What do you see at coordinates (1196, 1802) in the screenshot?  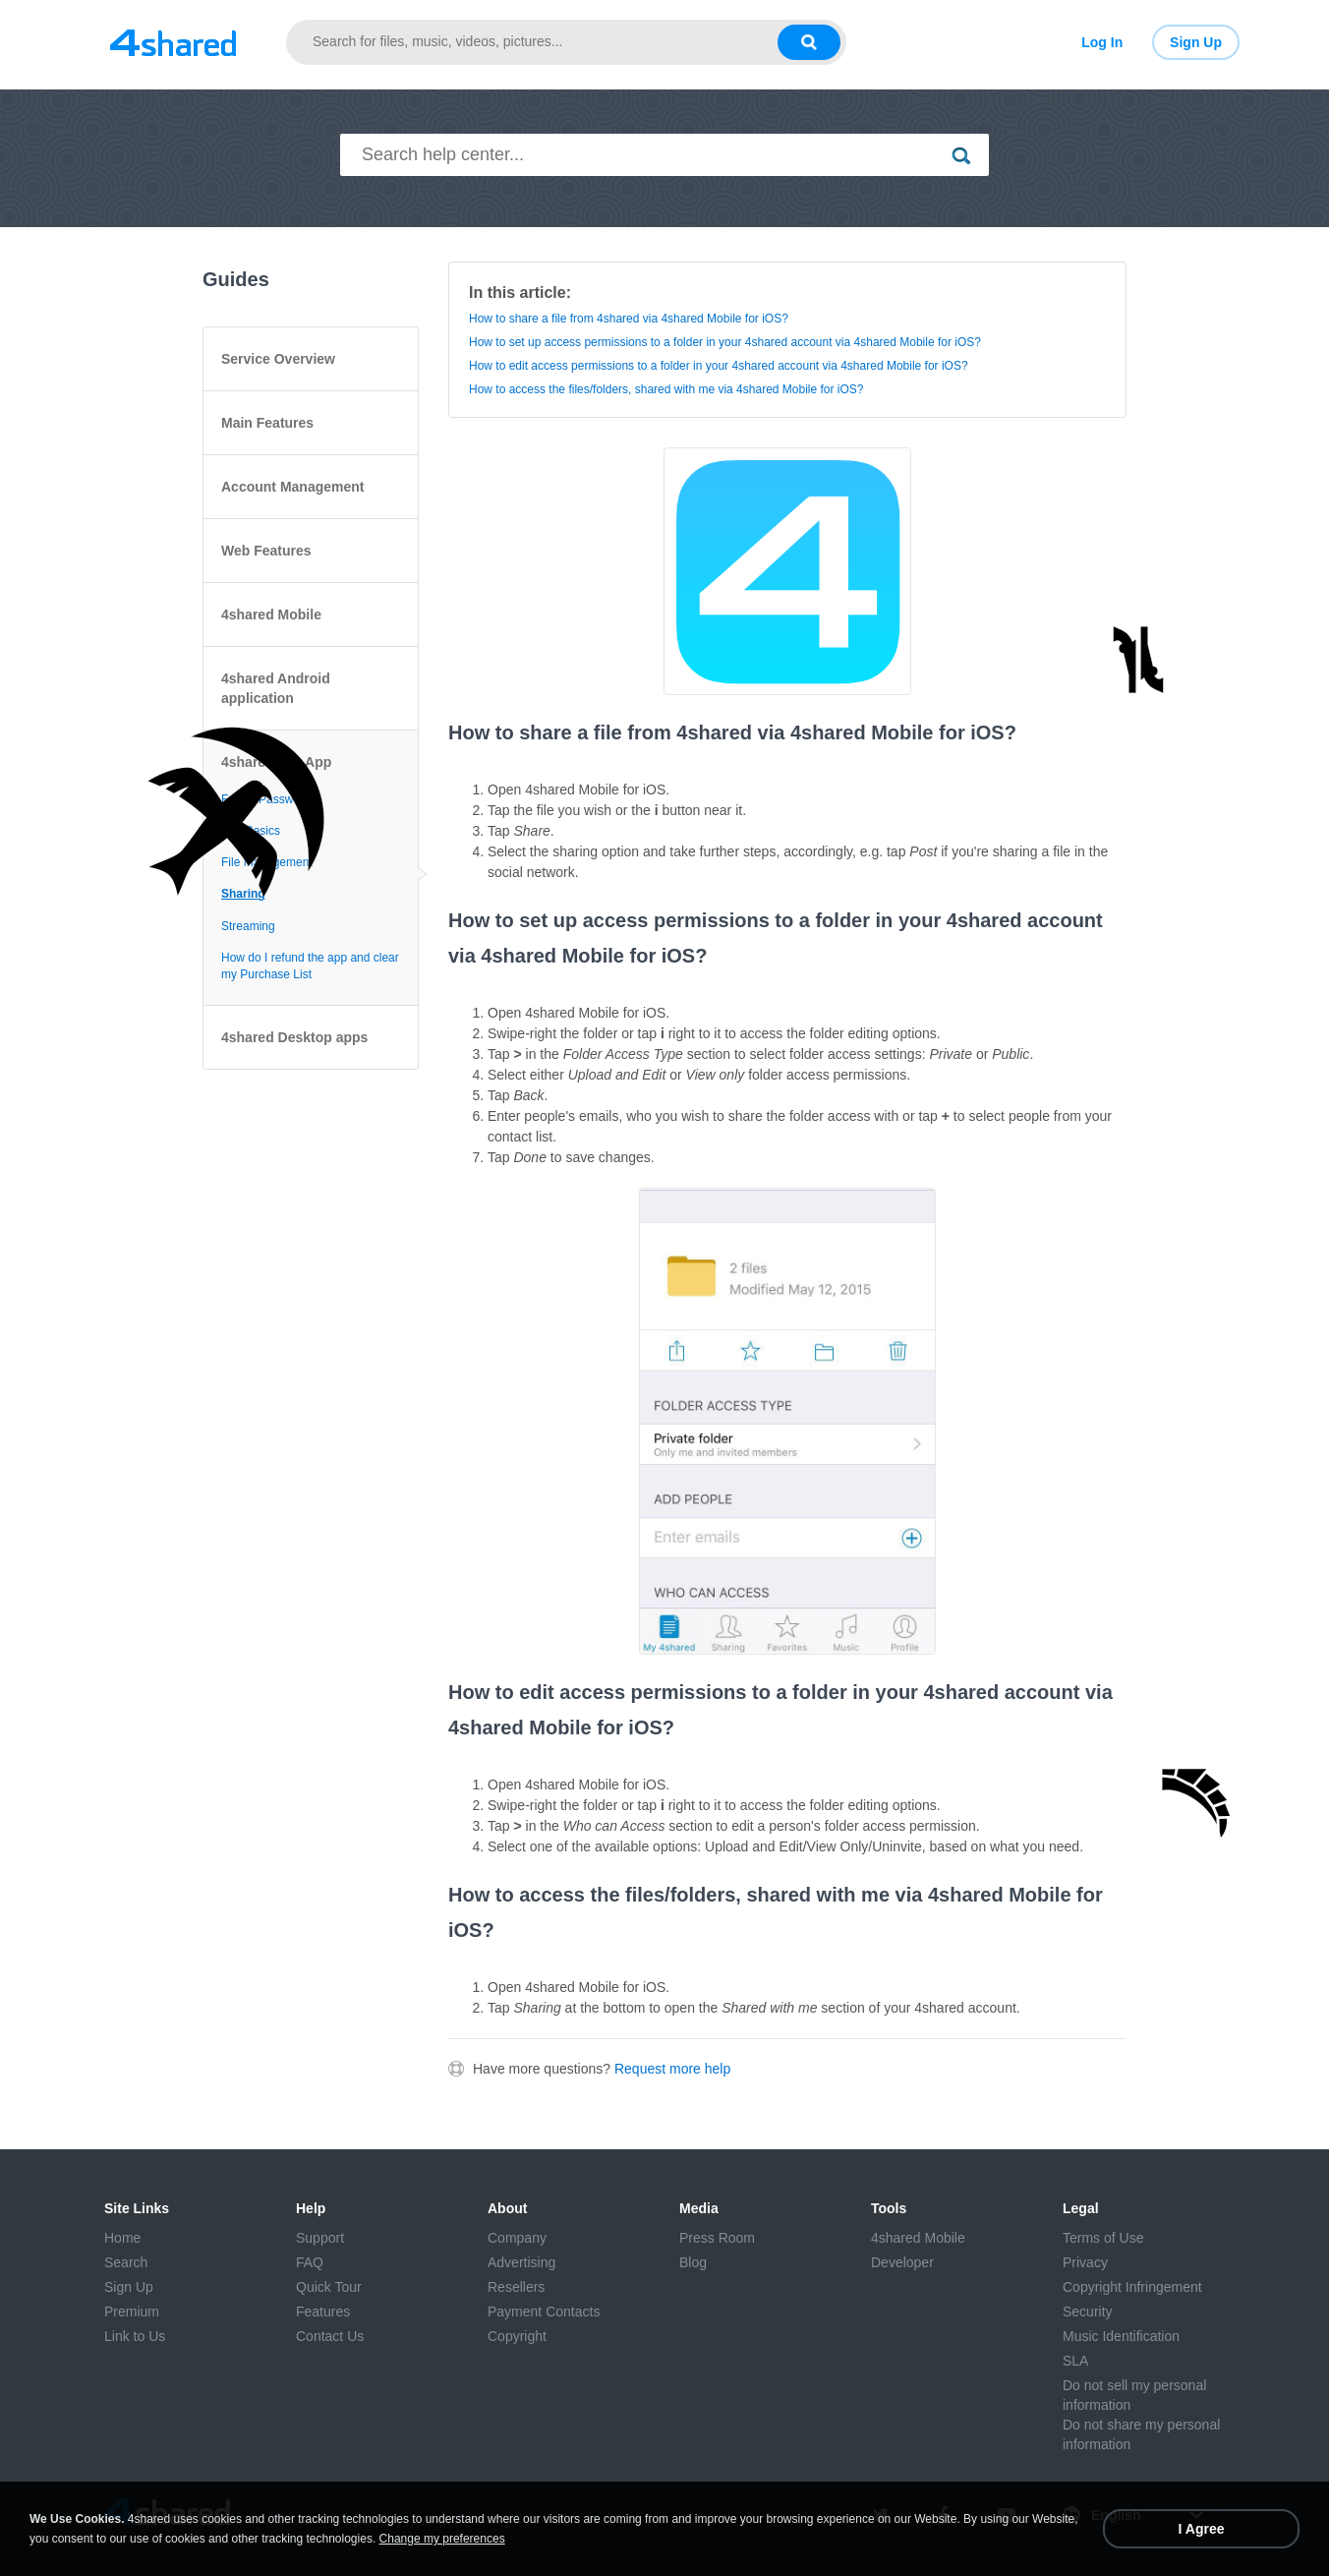 I see `armadillo tail icon for a creature or animal game element` at bounding box center [1196, 1802].